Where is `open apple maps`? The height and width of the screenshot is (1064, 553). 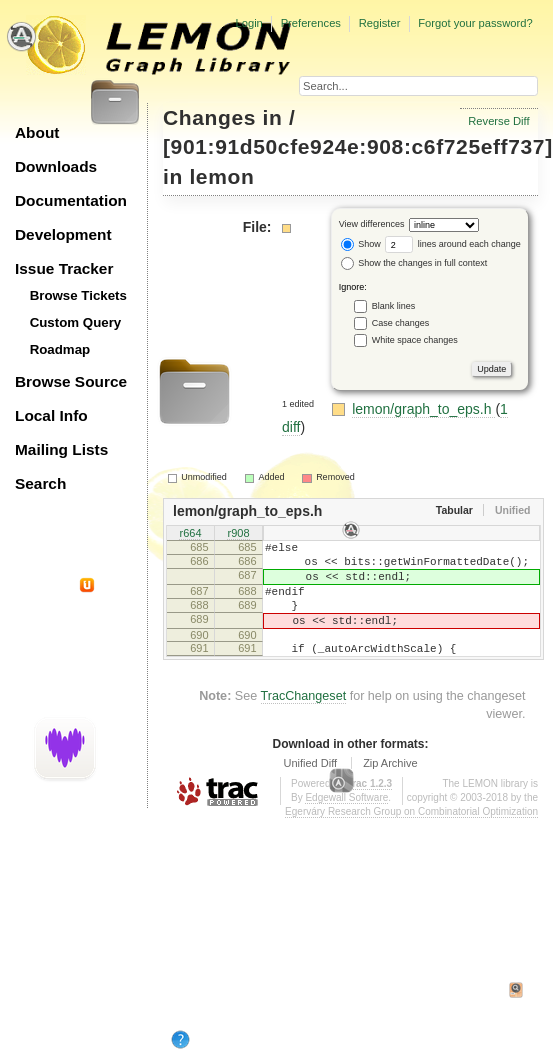 open apple maps is located at coordinates (341, 780).